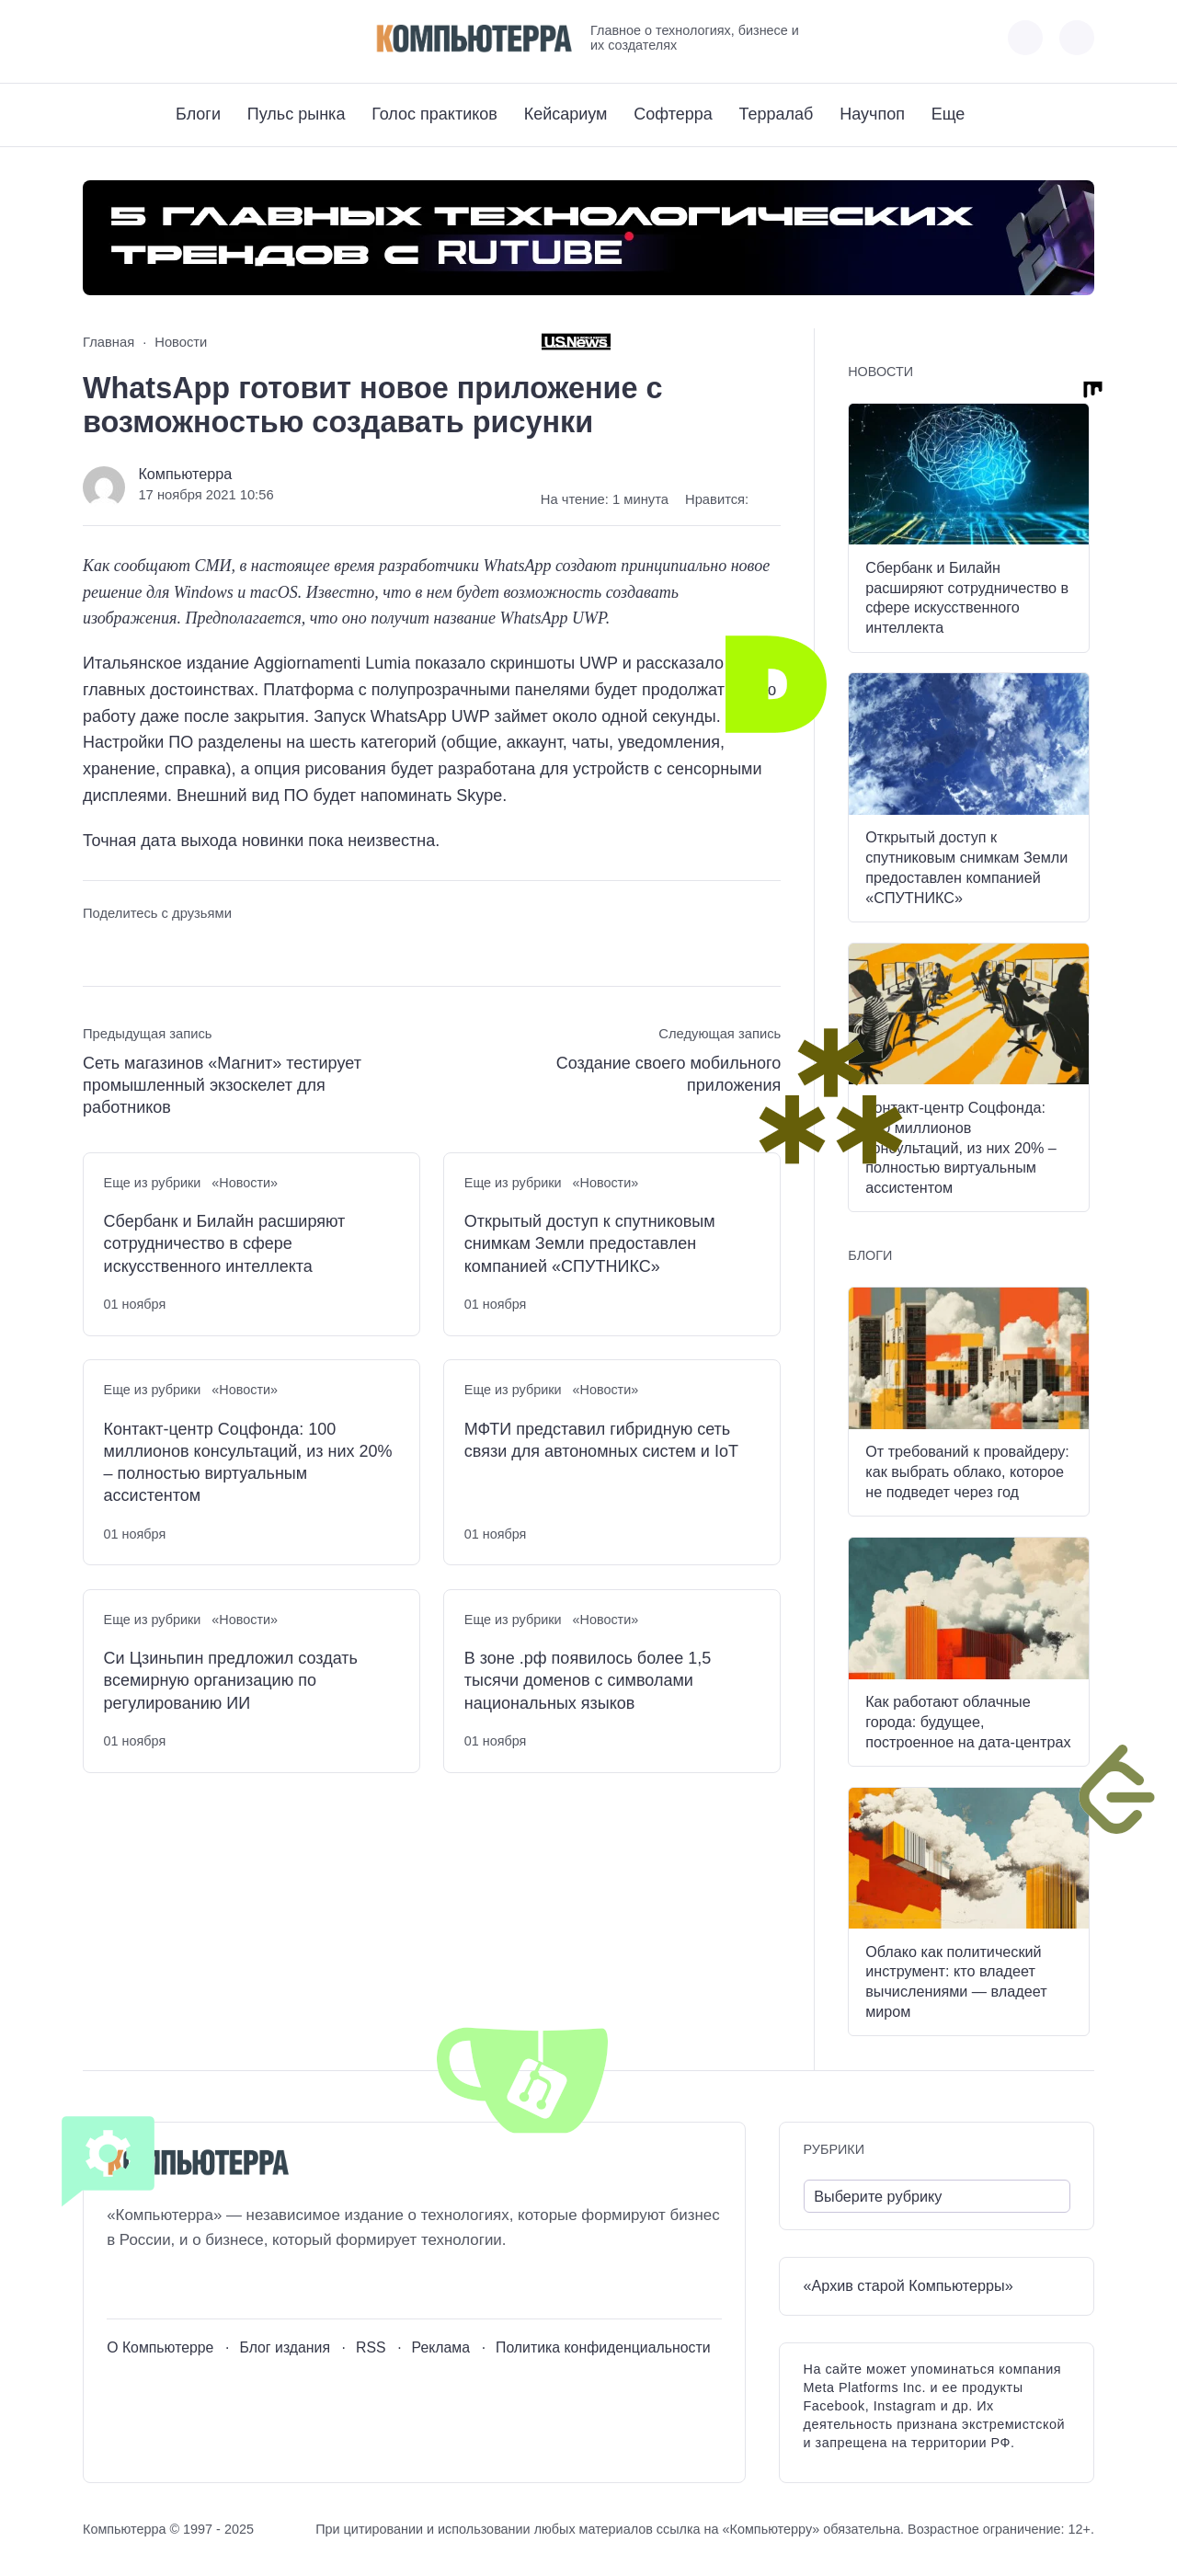 Image resolution: width=1177 pixels, height=2576 pixels. I want to click on visit U.S. News & World Report website, so click(576, 341).